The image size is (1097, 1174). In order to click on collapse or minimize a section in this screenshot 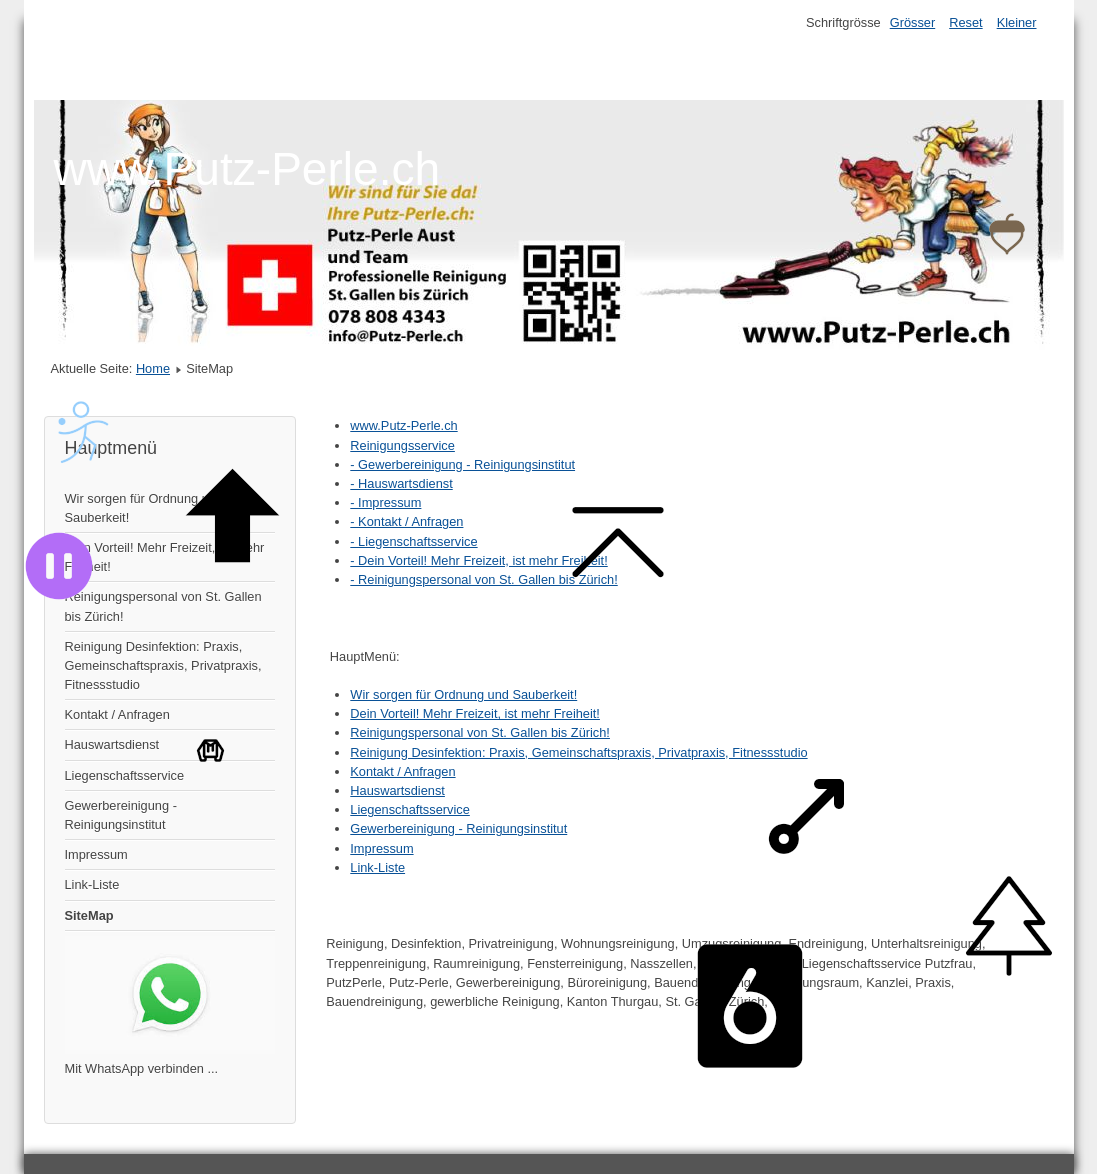, I will do `click(618, 540)`.